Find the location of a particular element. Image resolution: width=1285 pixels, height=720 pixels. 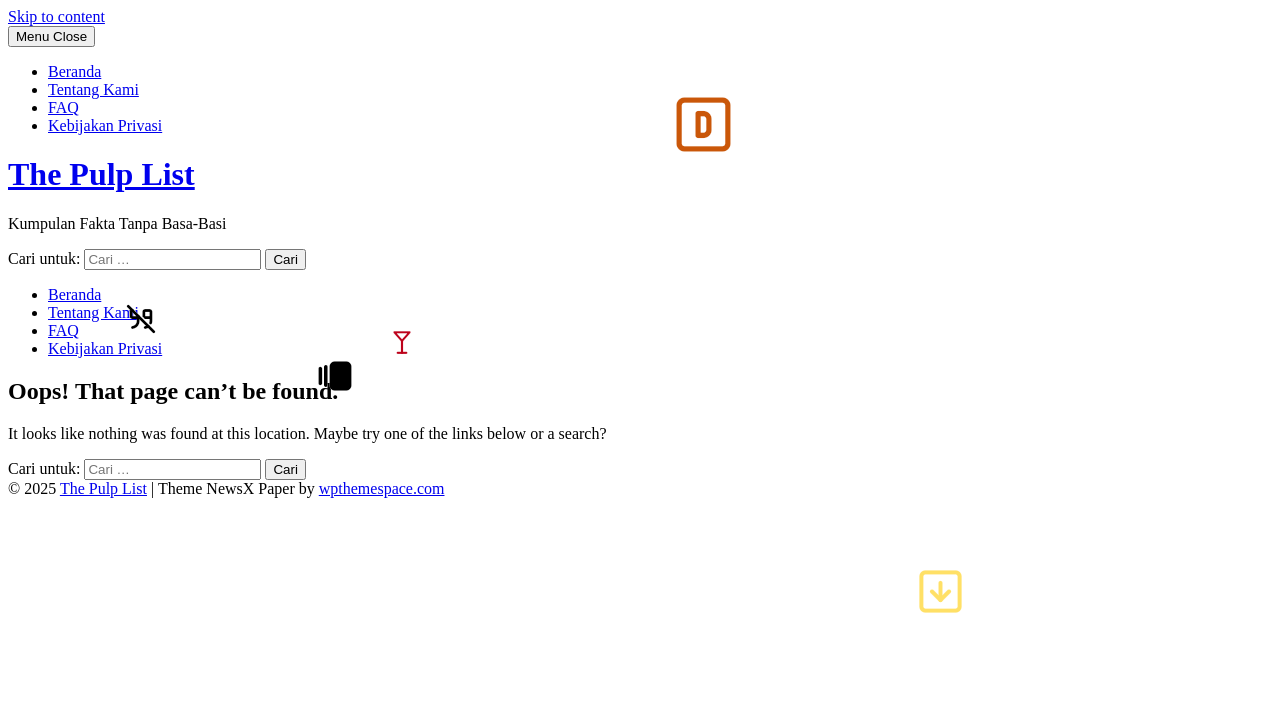

download file or content is located at coordinates (940, 591).